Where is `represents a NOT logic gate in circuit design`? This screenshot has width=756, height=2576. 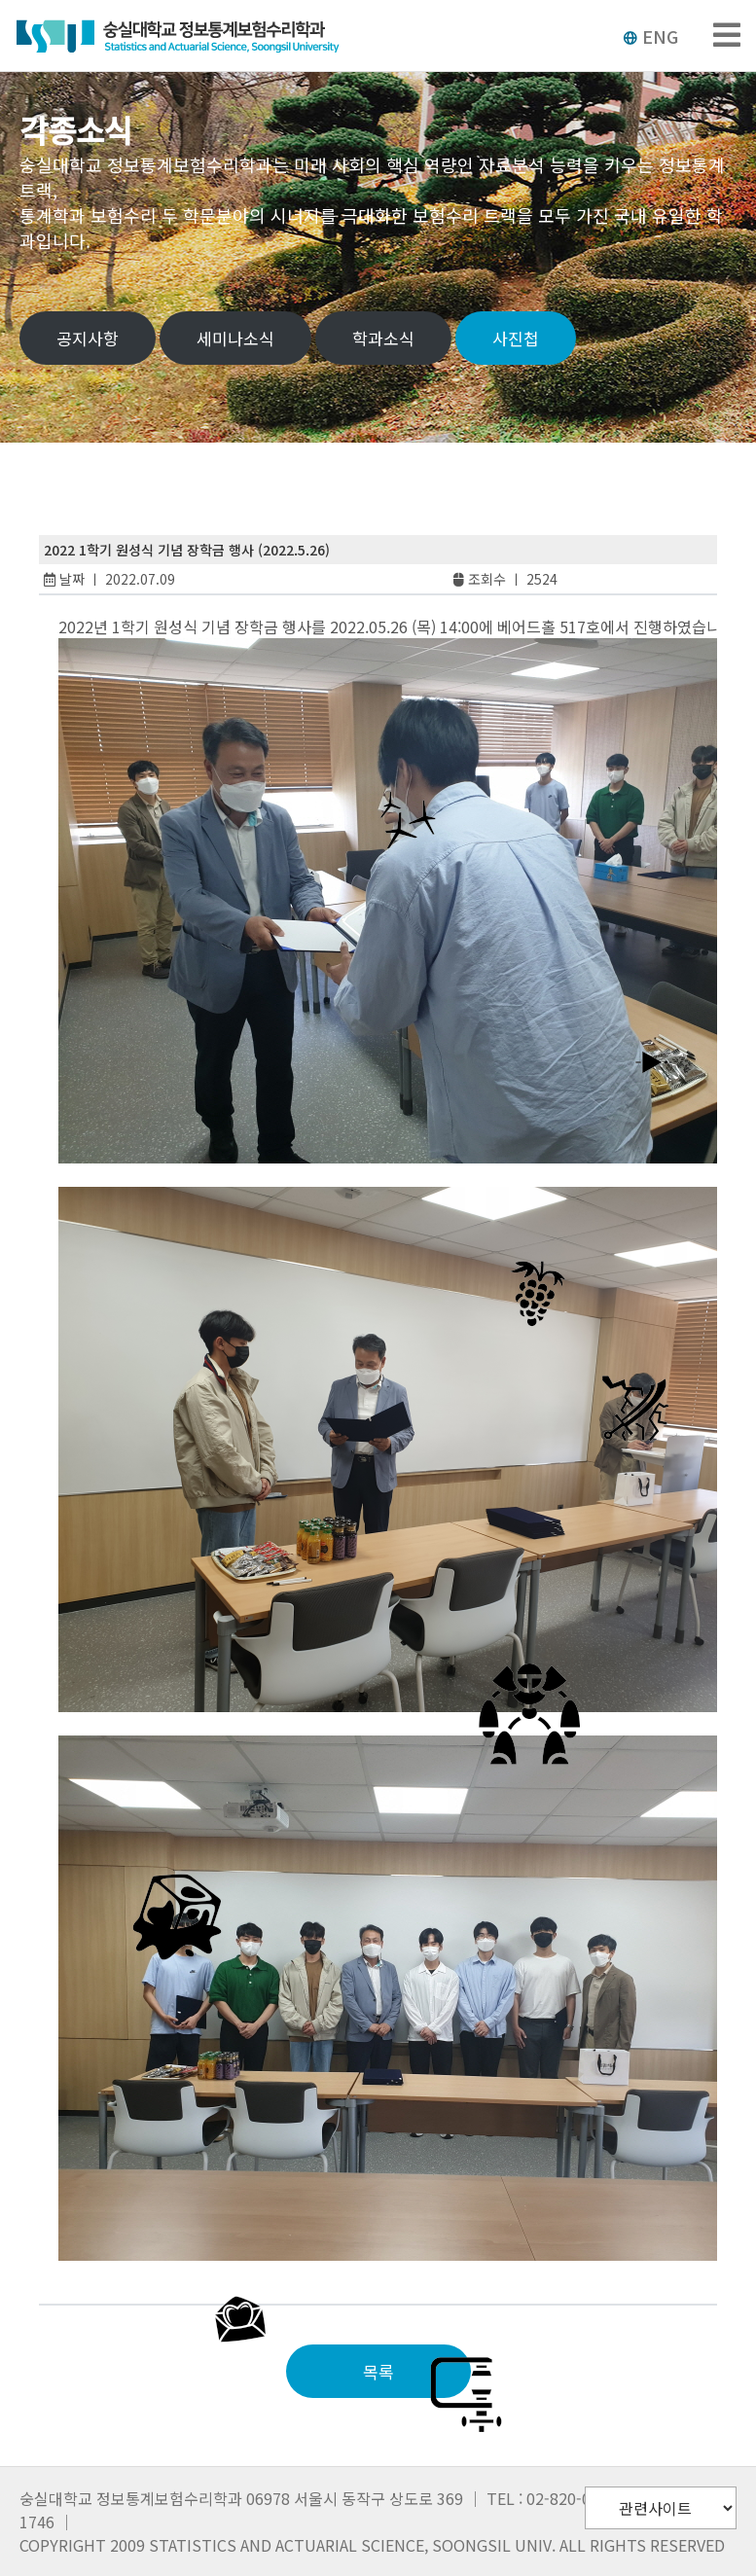
represents a NOT logic gate in circuit design is located at coordinates (654, 1062).